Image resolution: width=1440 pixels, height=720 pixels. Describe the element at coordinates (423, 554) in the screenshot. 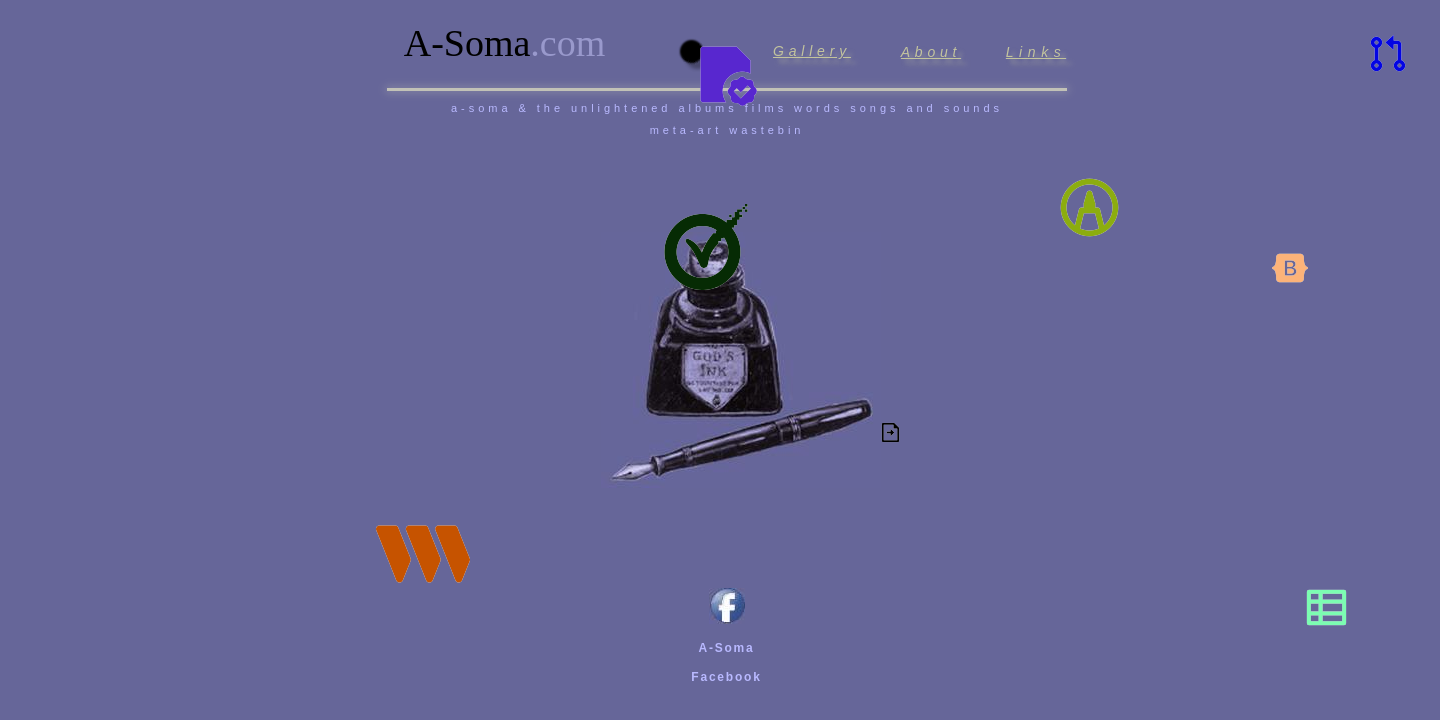

I see `thirdweb platform logo` at that location.